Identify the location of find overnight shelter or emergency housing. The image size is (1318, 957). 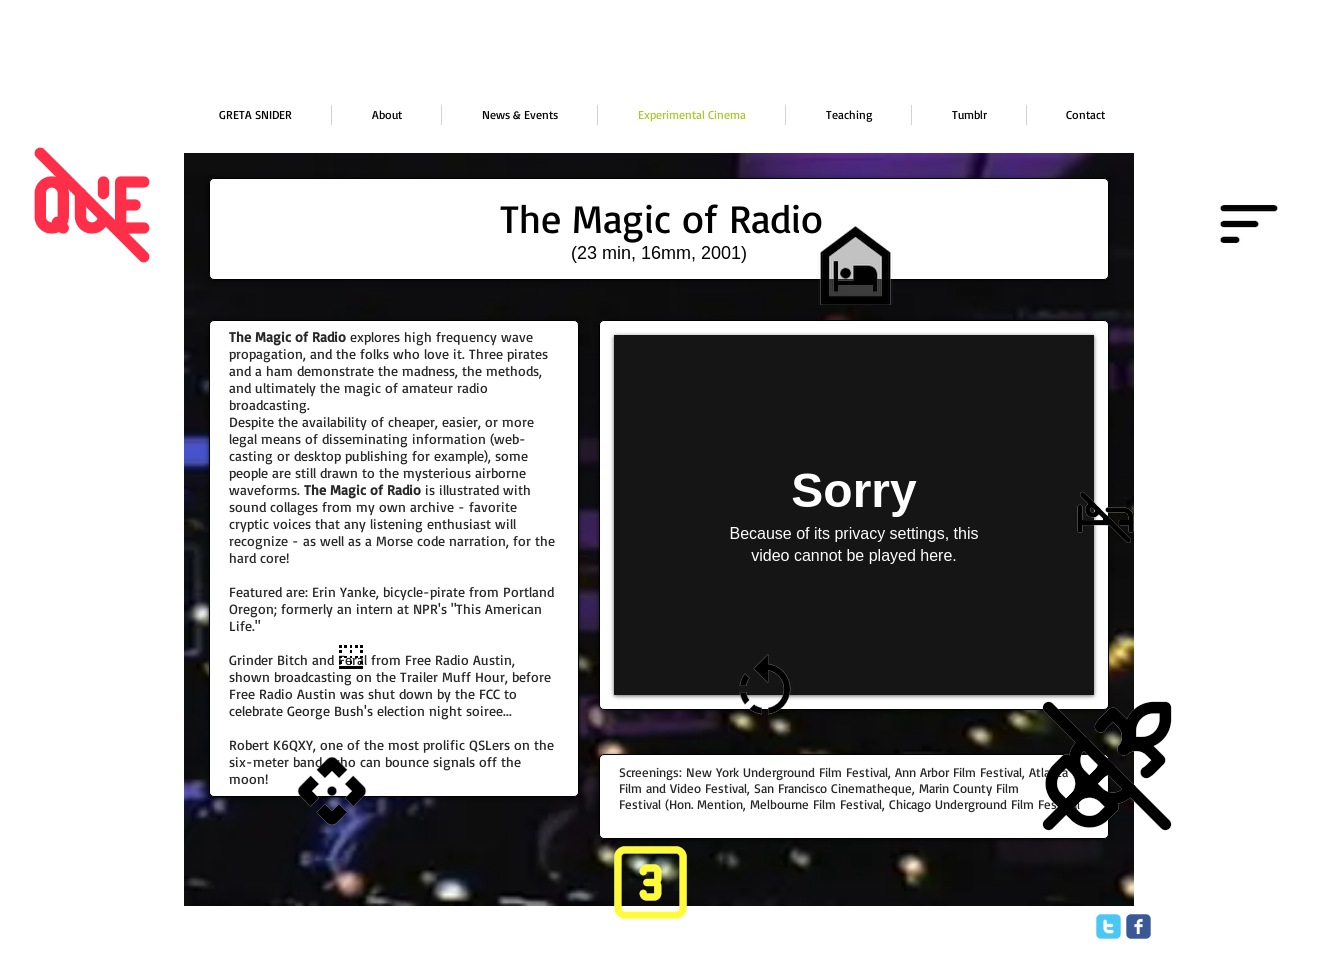
(855, 265).